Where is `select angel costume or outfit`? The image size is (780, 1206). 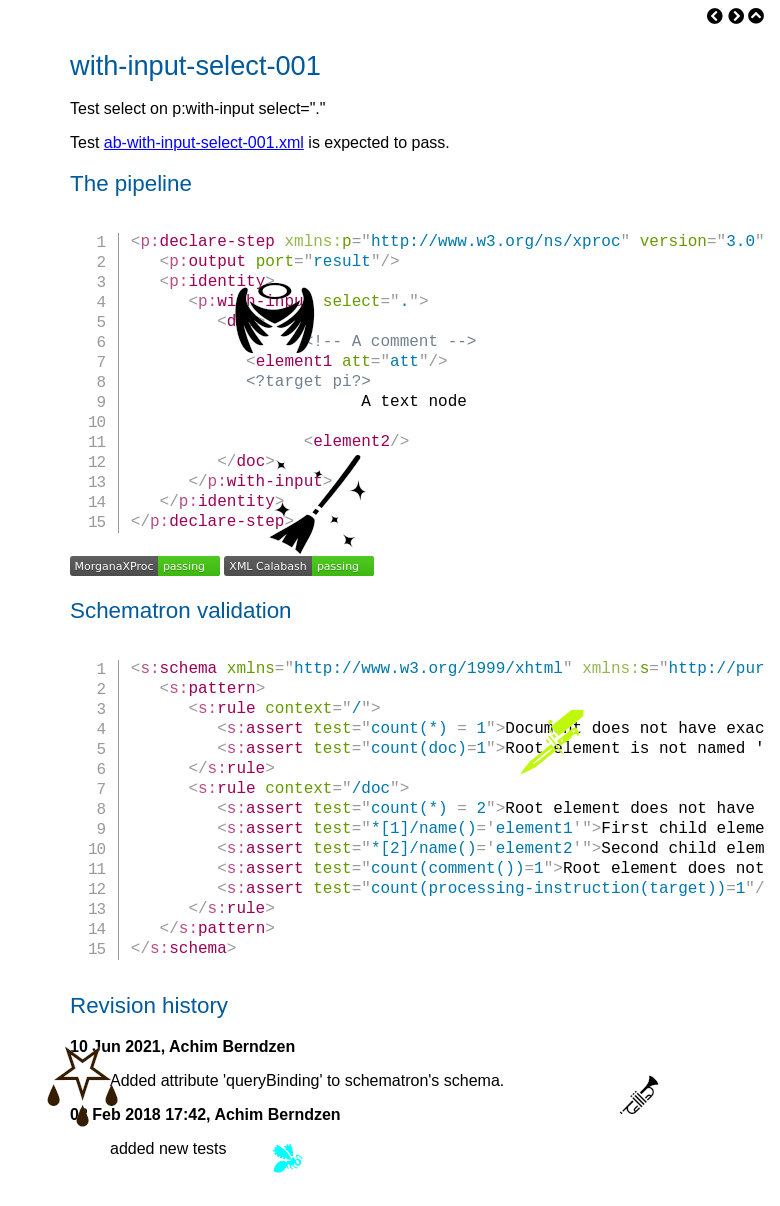 select angel costume or outfit is located at coordinates (274, 321).